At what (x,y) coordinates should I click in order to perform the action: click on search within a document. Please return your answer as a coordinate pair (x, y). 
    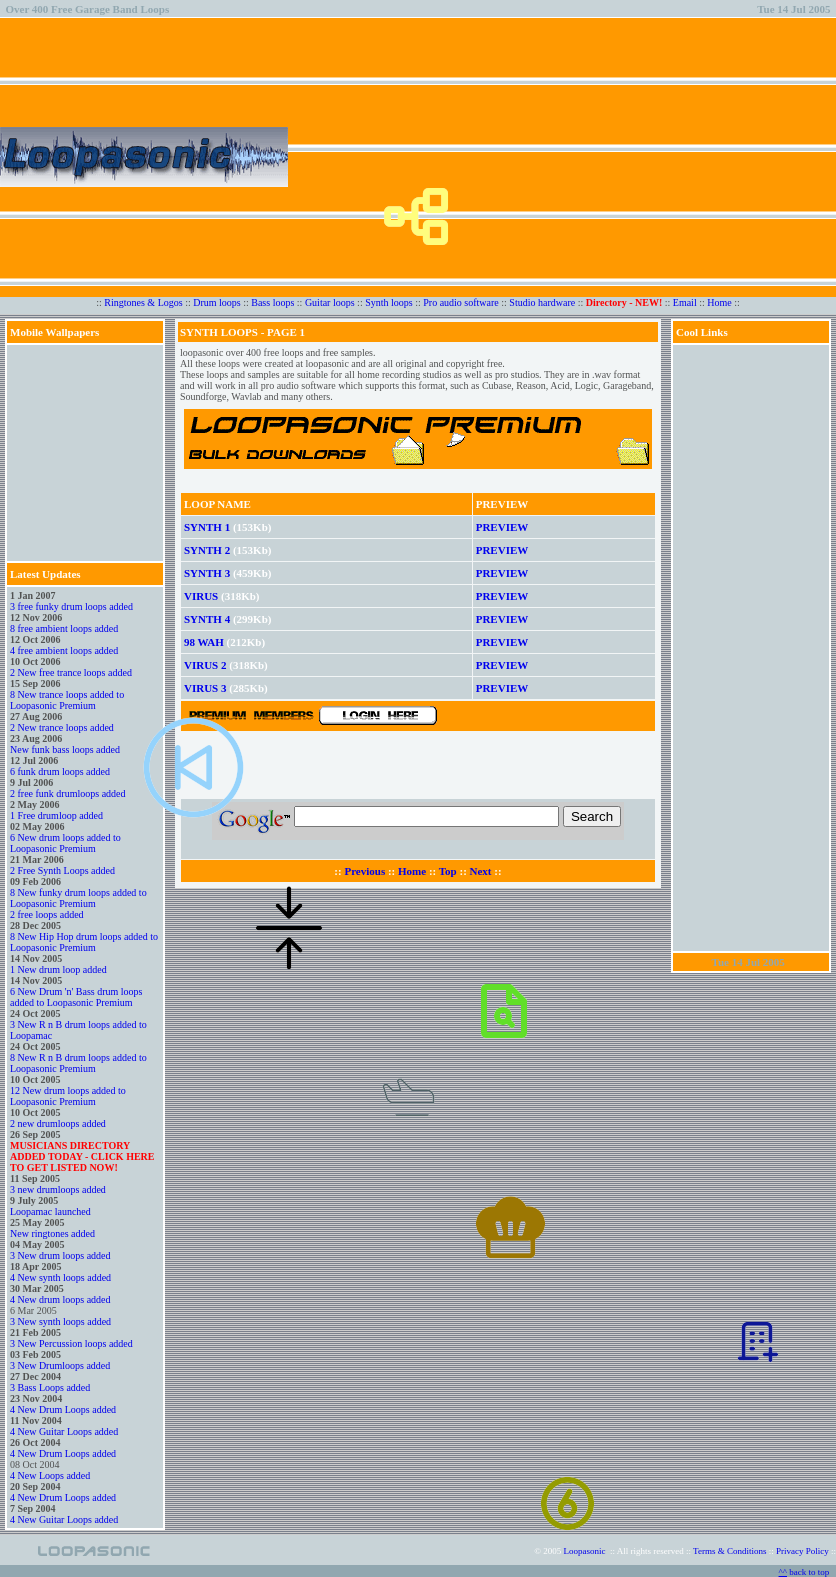
    Looking at the image, I should click on (504, 1011).